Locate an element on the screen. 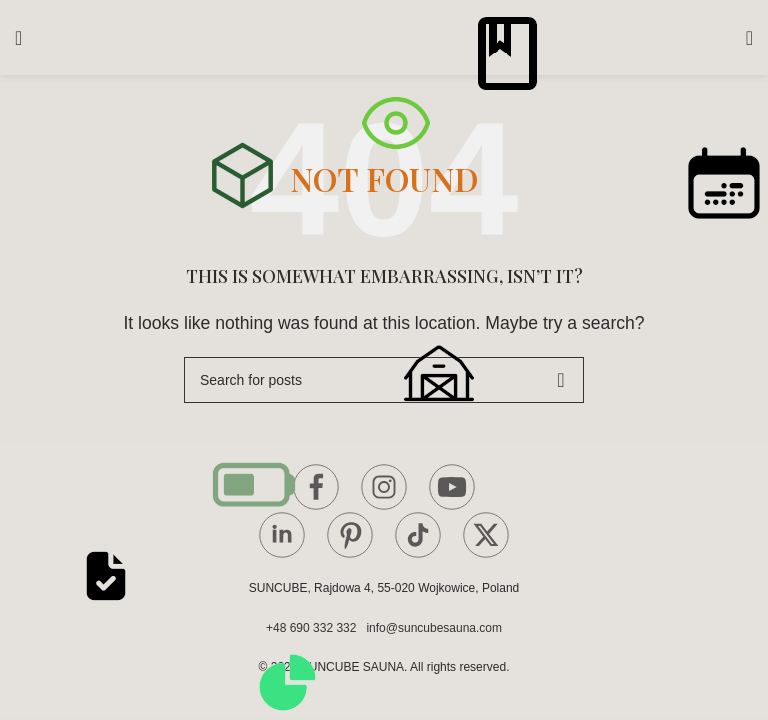 The image size is (768, 720). select a date range is located at coordinates (724, 183).